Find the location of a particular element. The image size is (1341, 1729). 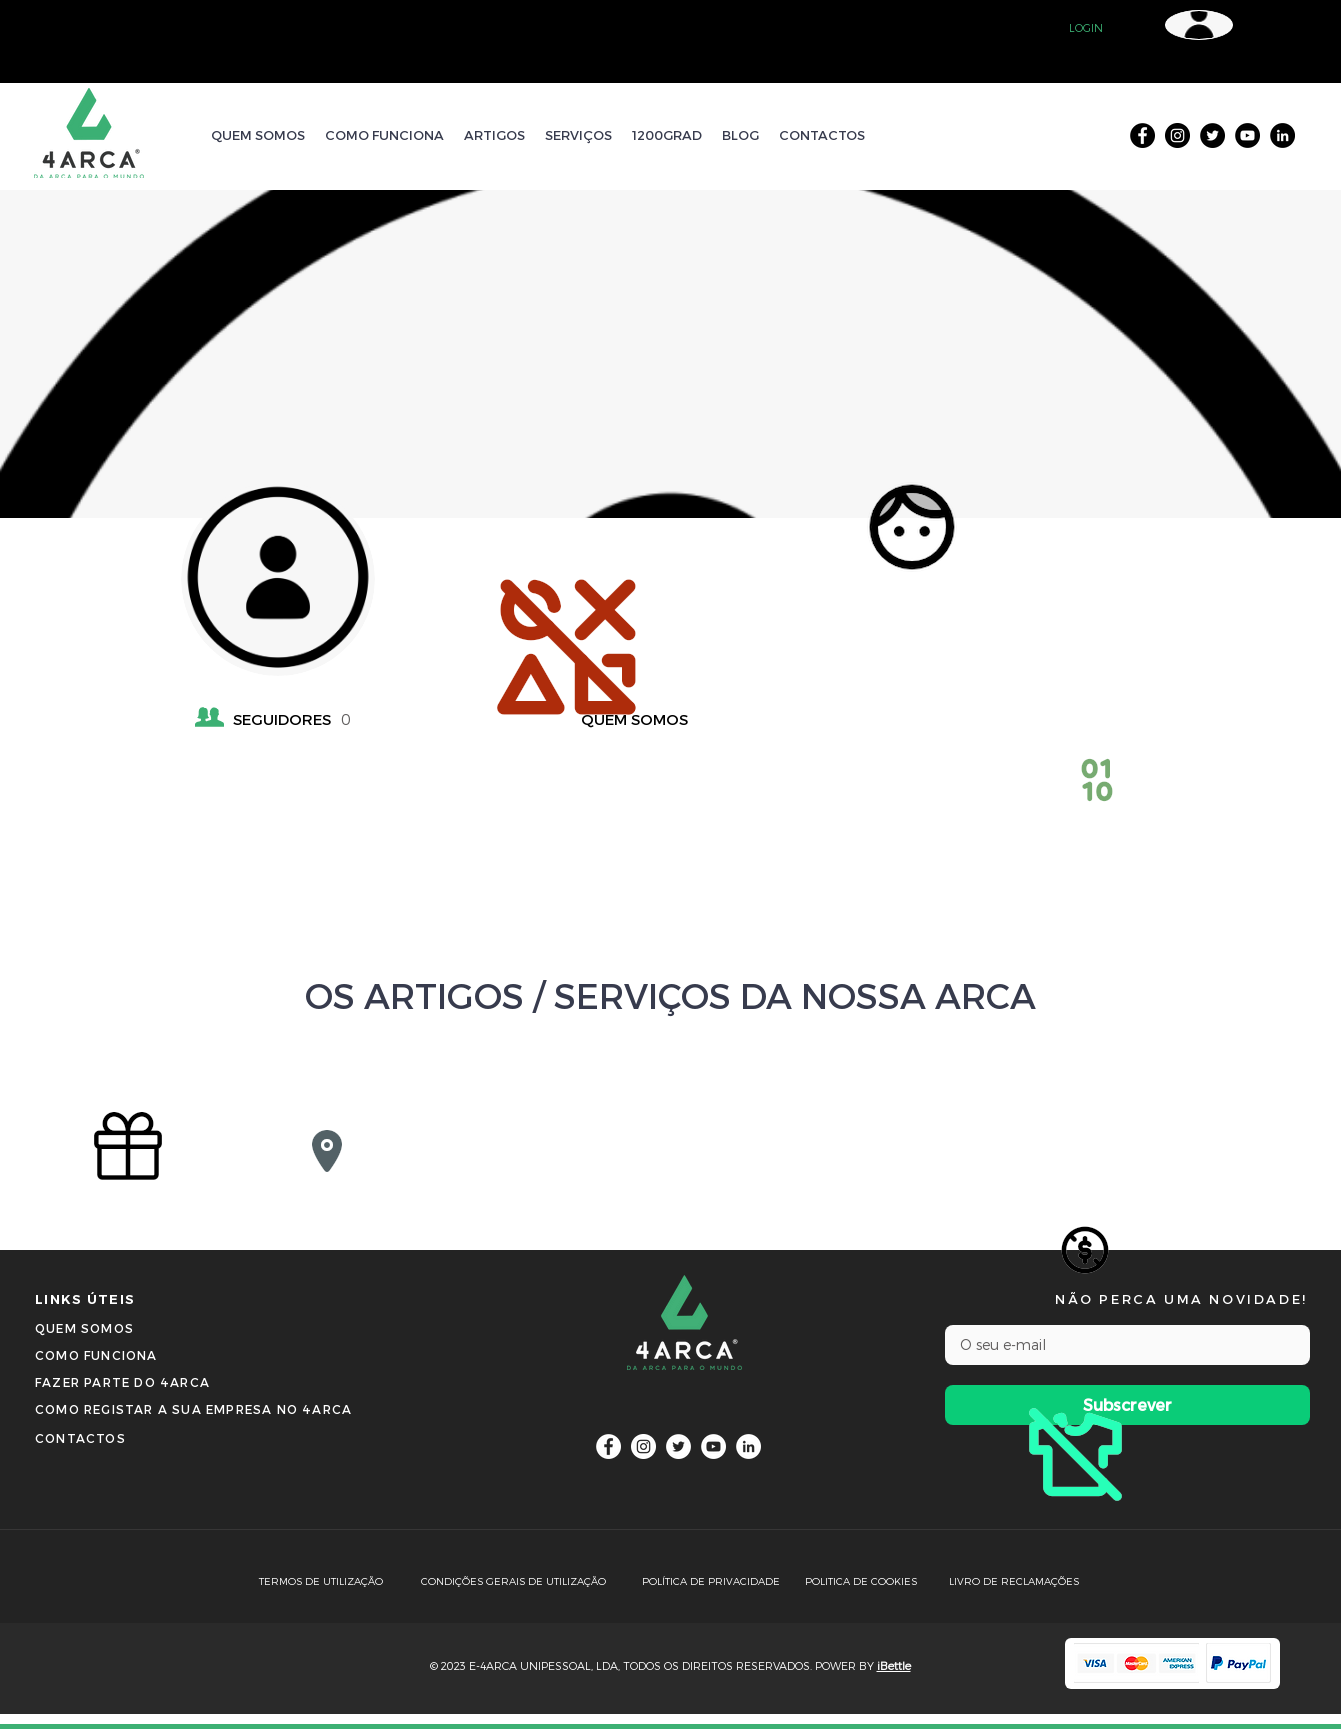

clothing item unavailable or out of stock is located at coordinates (1075, 1454).